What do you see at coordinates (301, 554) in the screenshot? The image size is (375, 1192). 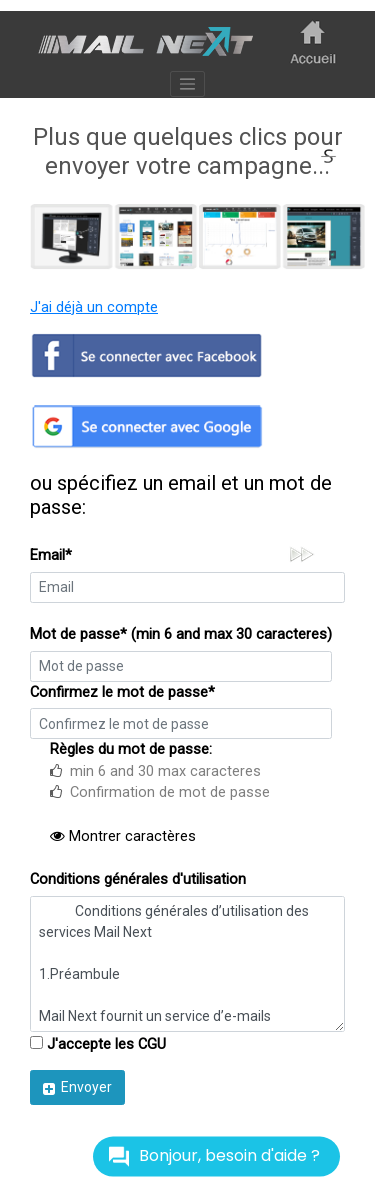 I see `skip forward in media playback` at bounding box center [301, 554].